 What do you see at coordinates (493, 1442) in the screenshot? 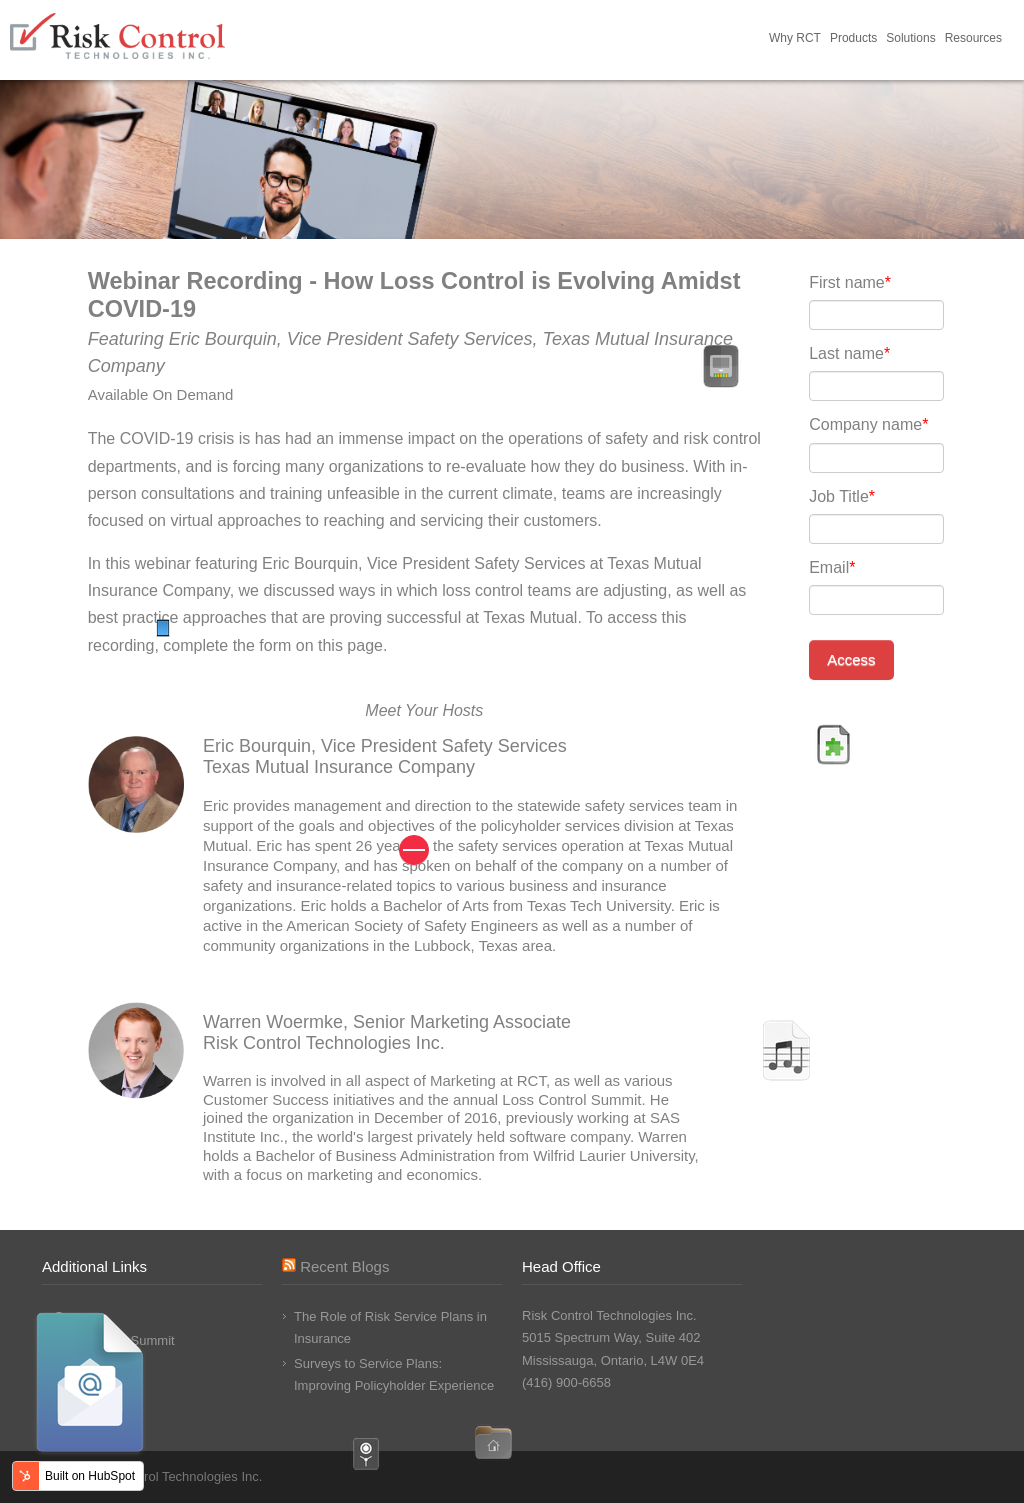
I see `access your home folder` at bounding box center [493, 1442].